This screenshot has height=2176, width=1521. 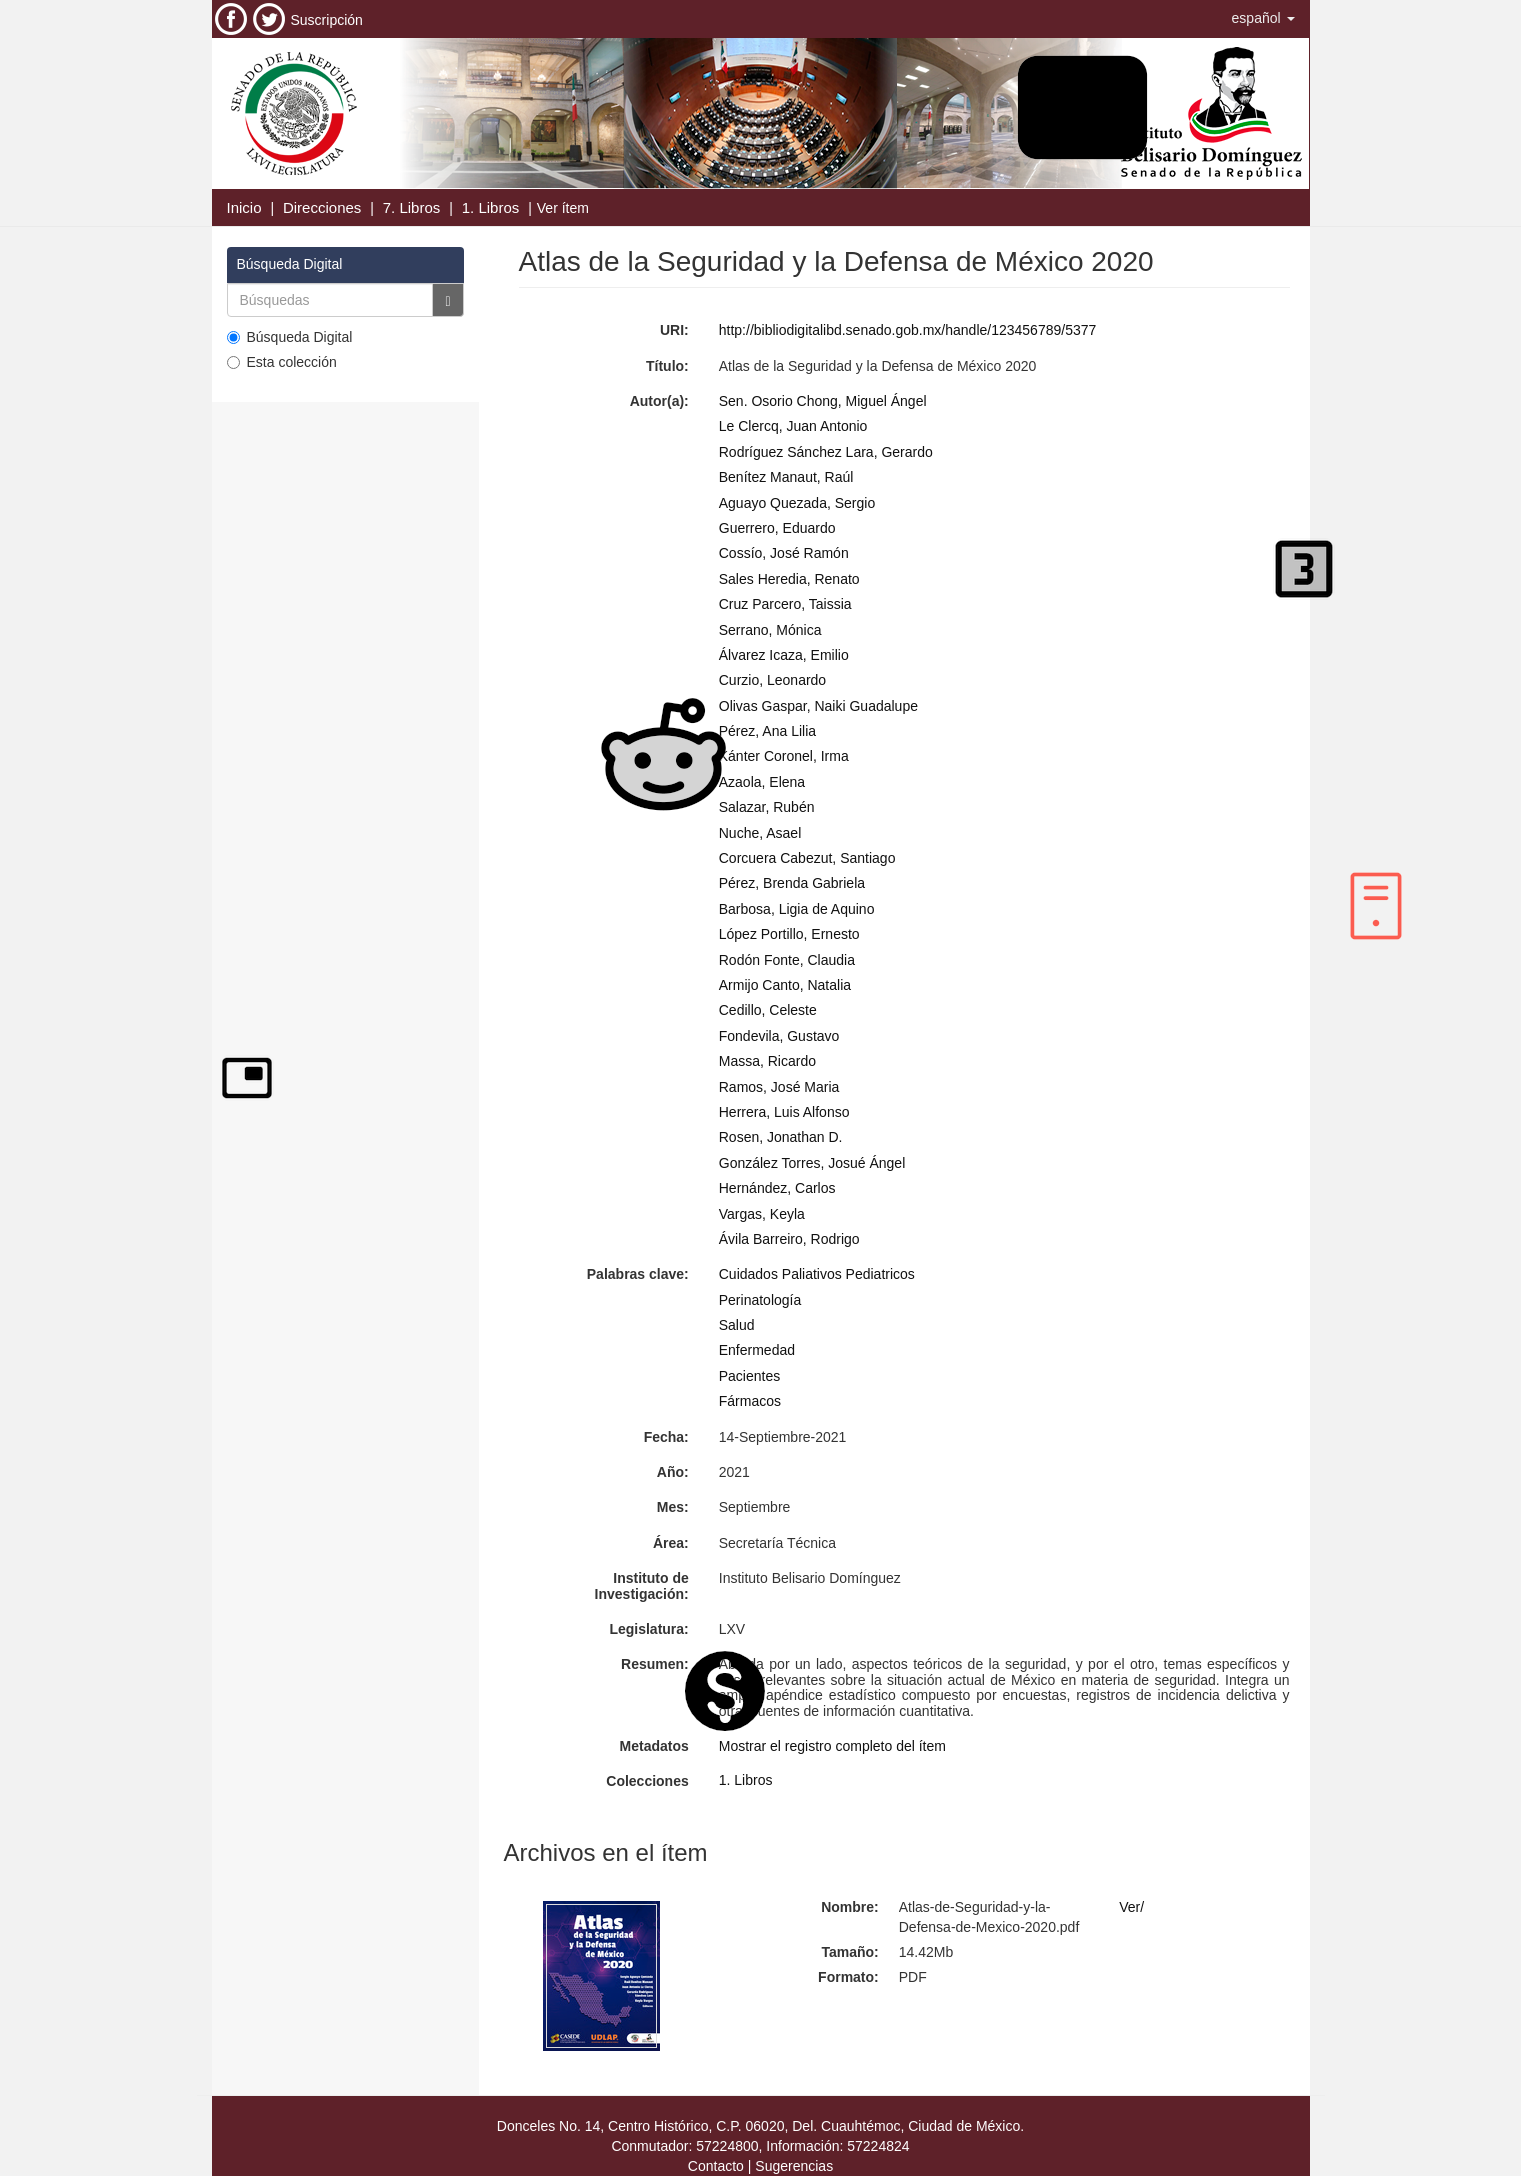 I want to click on enable picture-in-picture mode, so click(x=247, y=1078).